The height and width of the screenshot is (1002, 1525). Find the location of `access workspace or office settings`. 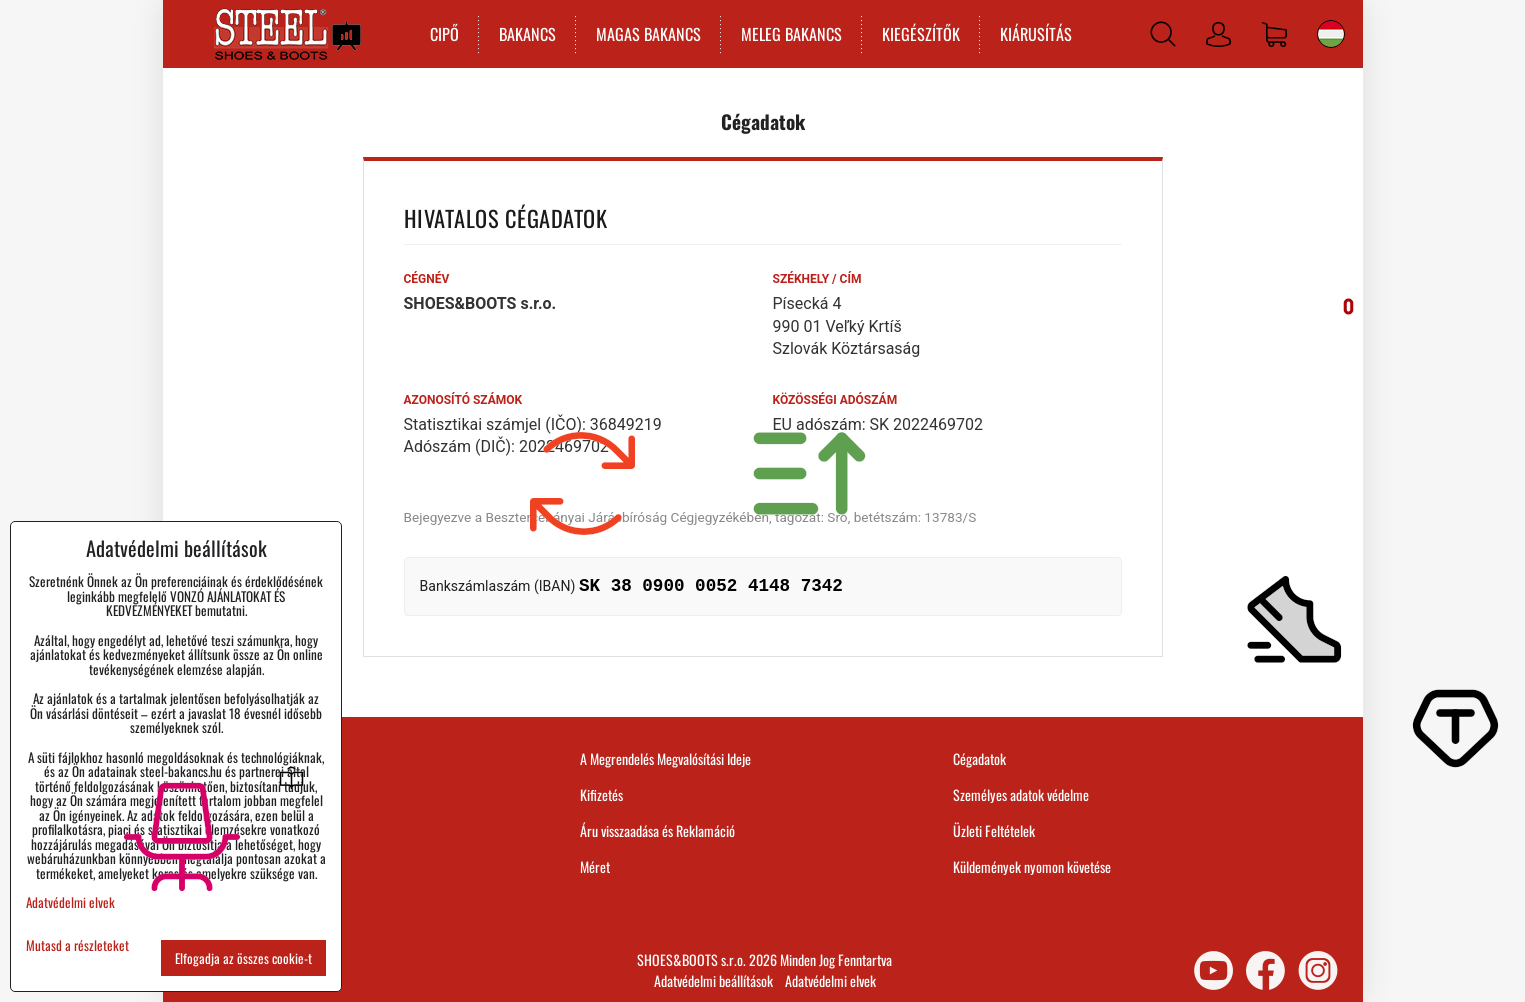

access workspace or office settings is located at coordinates (182, 837).